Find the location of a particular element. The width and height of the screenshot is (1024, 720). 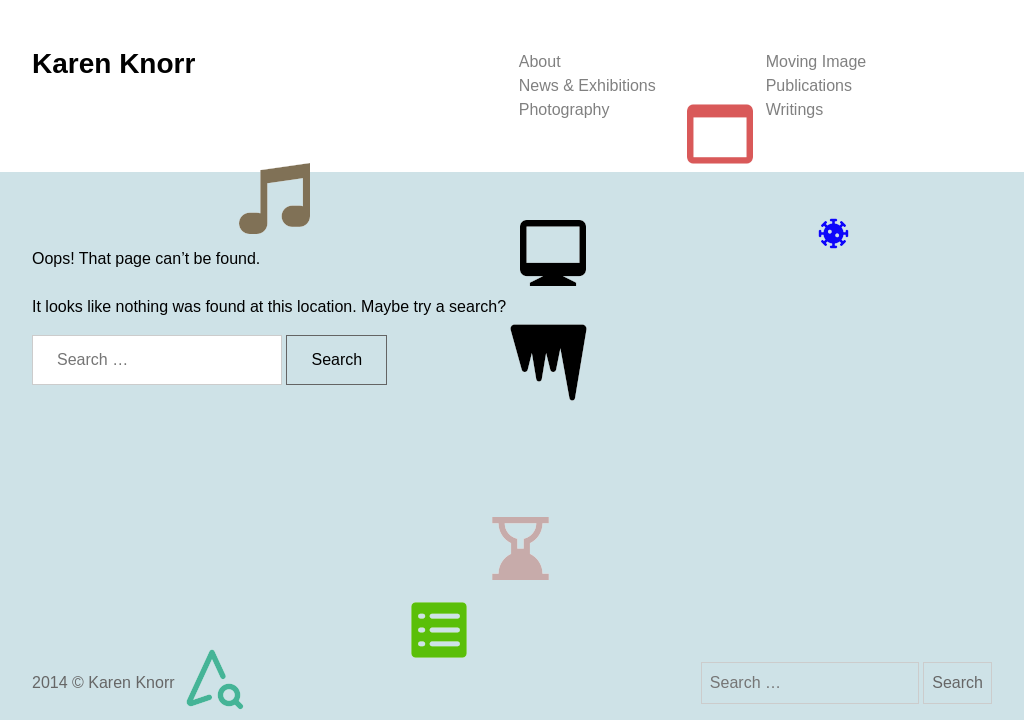

switch to desktop view is located at coordinates (553, 253).